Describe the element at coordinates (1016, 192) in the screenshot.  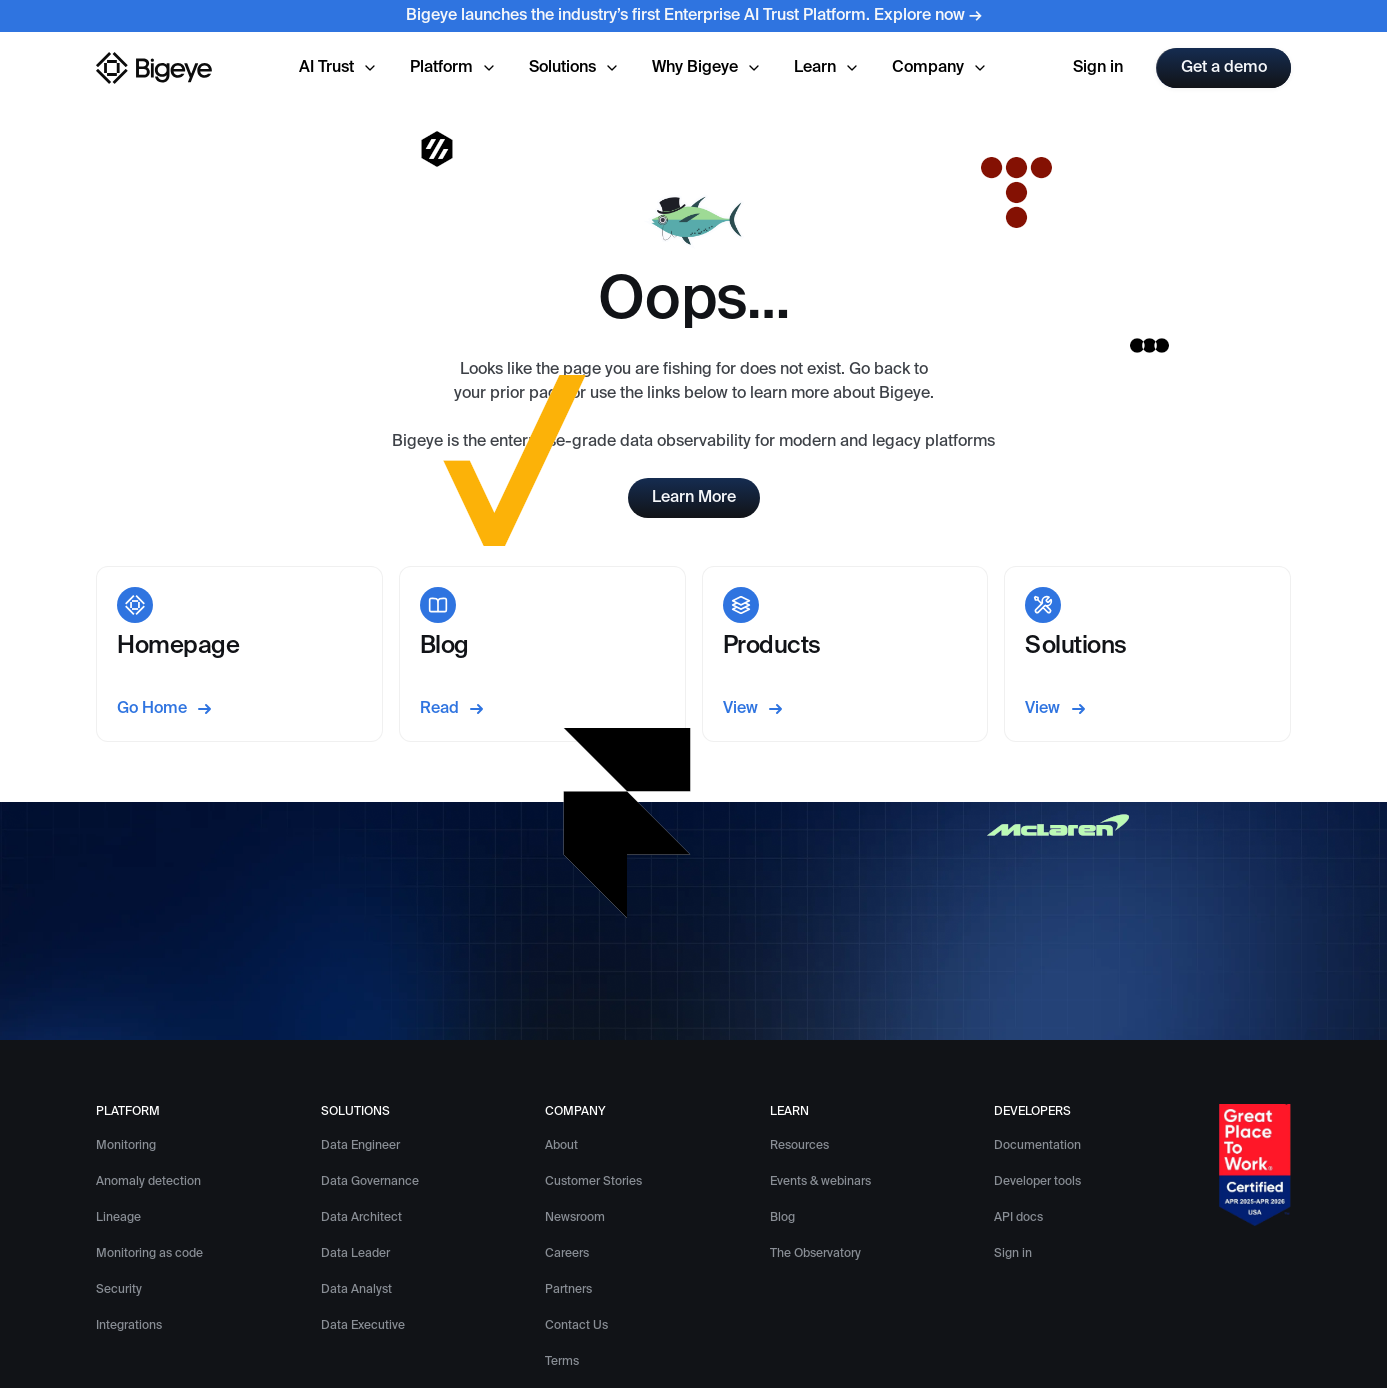
I see `telefonica brand logo` at that location.